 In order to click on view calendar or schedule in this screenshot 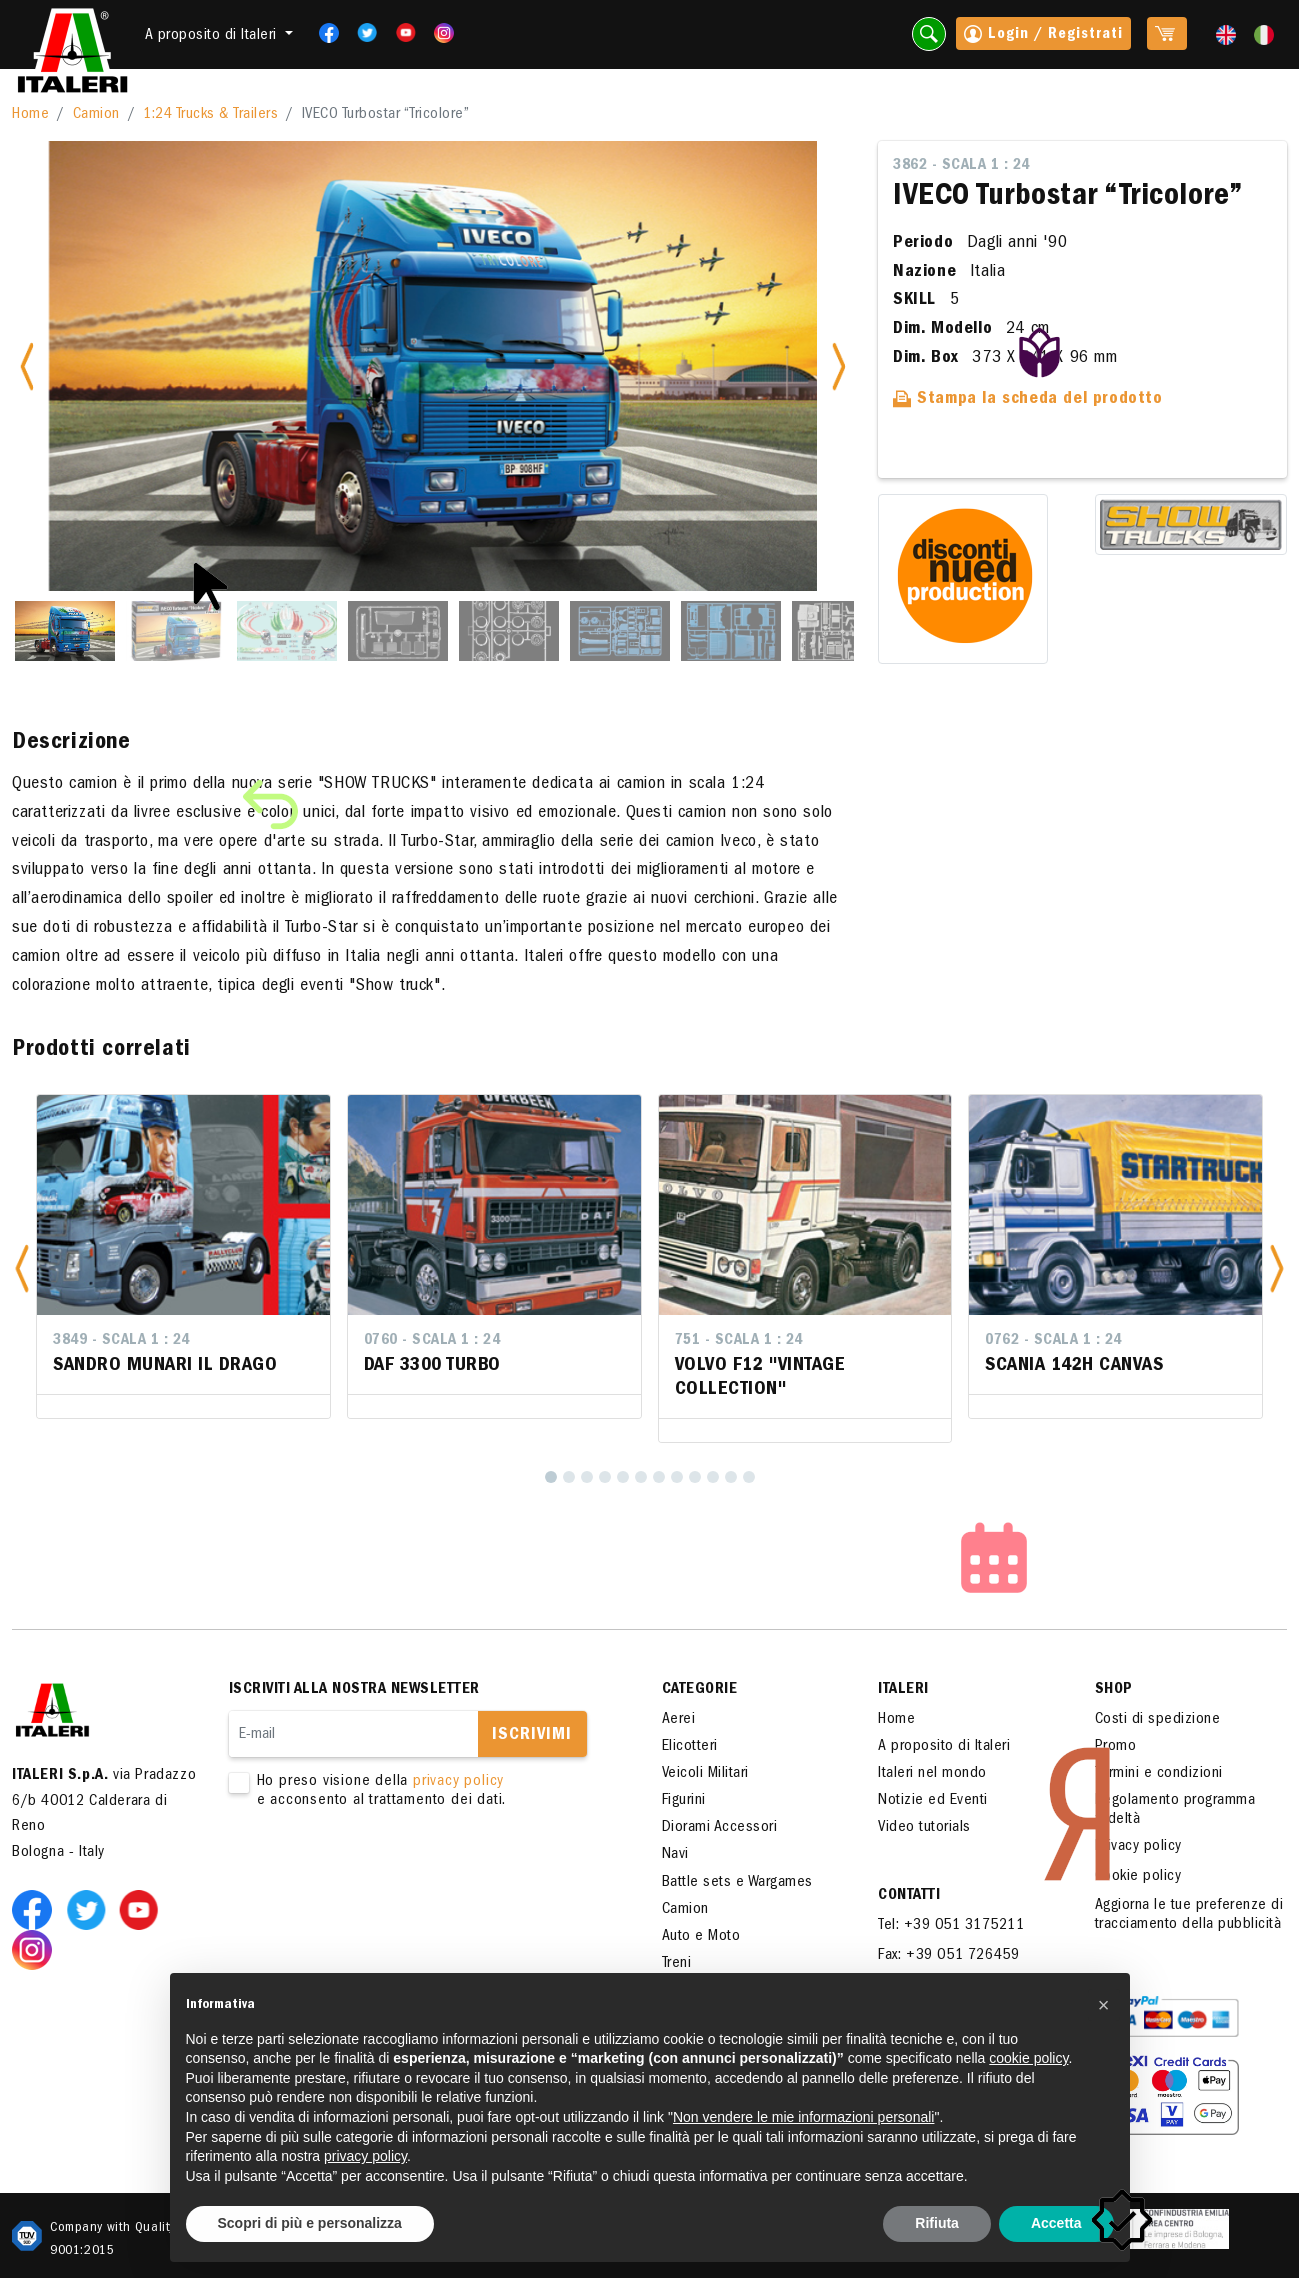, I will do `click(994, 1560)`.